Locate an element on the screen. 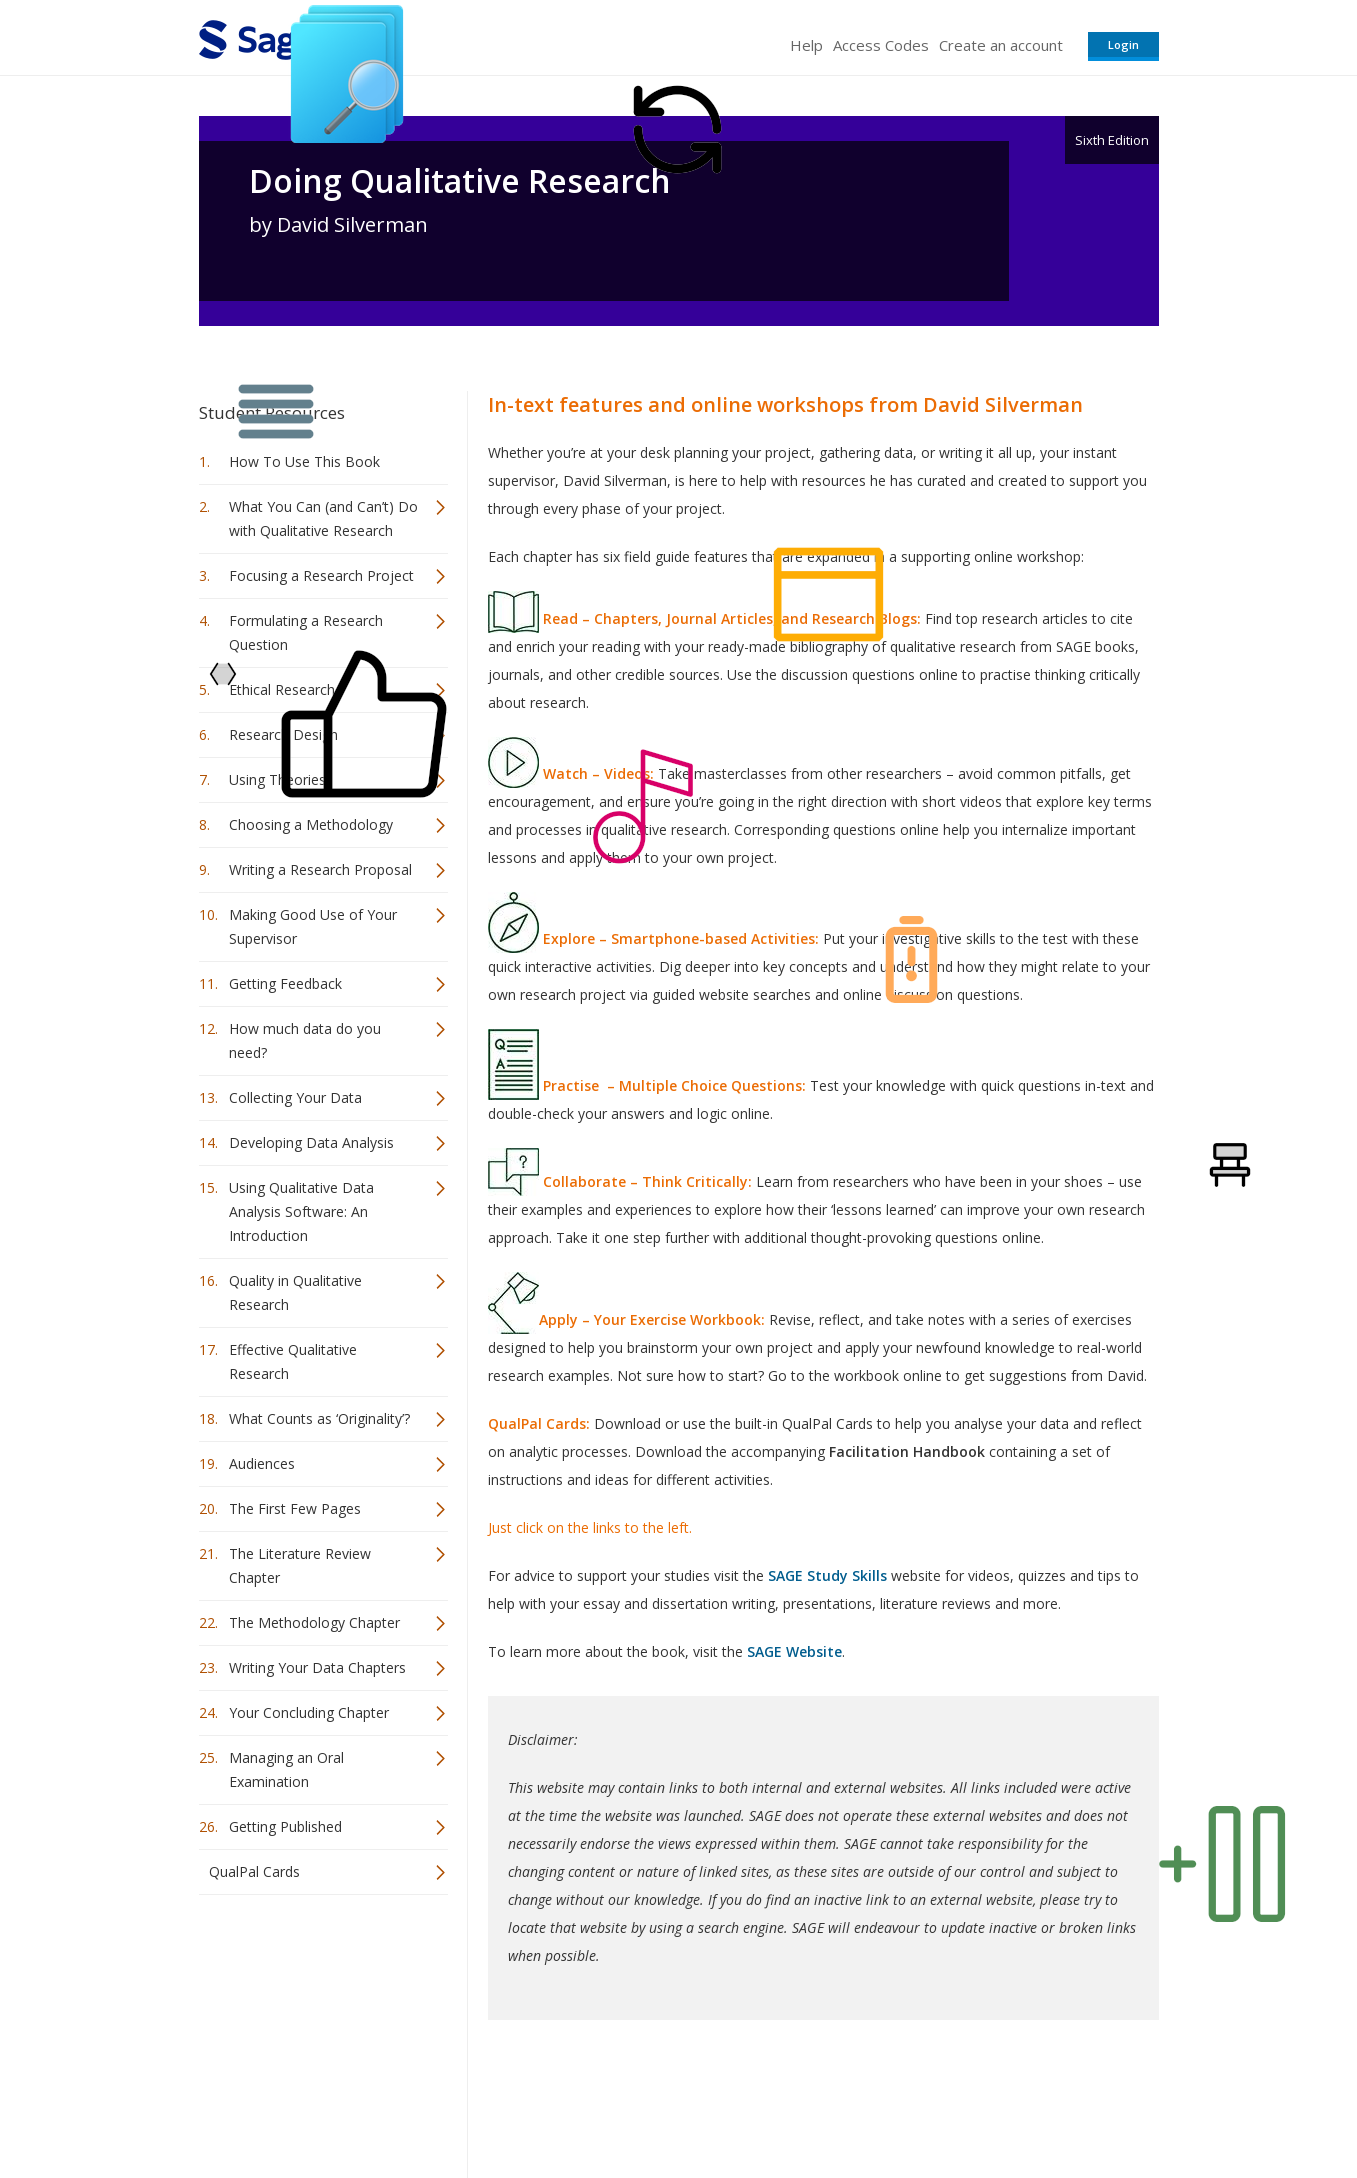 The height and width of the screenshot is (2178, 1357). browse furniture or seating options is located at coordinates (1230, 1165).